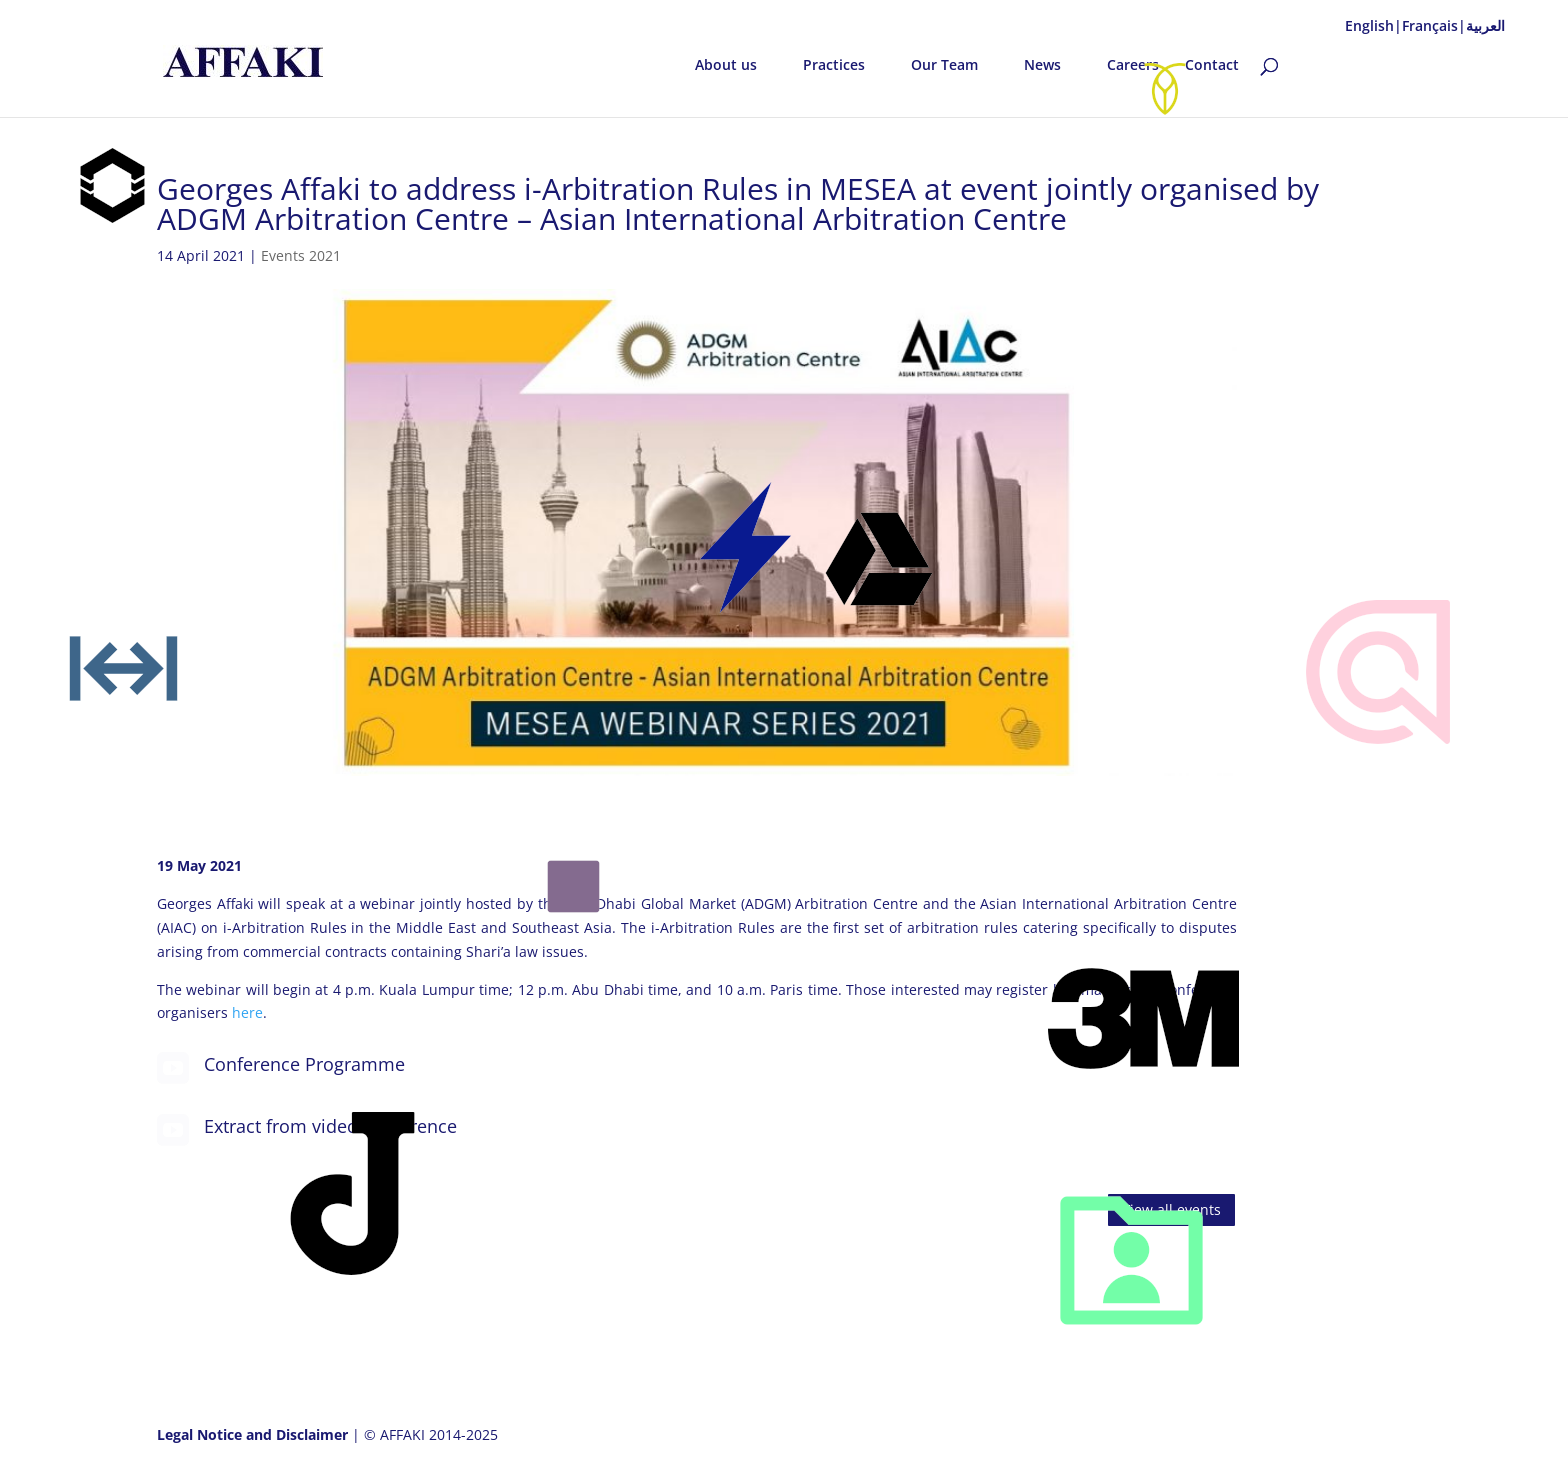 Image resolution: width=1568 pixels, height=1462 pixels. Describe the element at coordinates (1378, 672) in the screenshot. I see `search powered by Algolia` at that location.